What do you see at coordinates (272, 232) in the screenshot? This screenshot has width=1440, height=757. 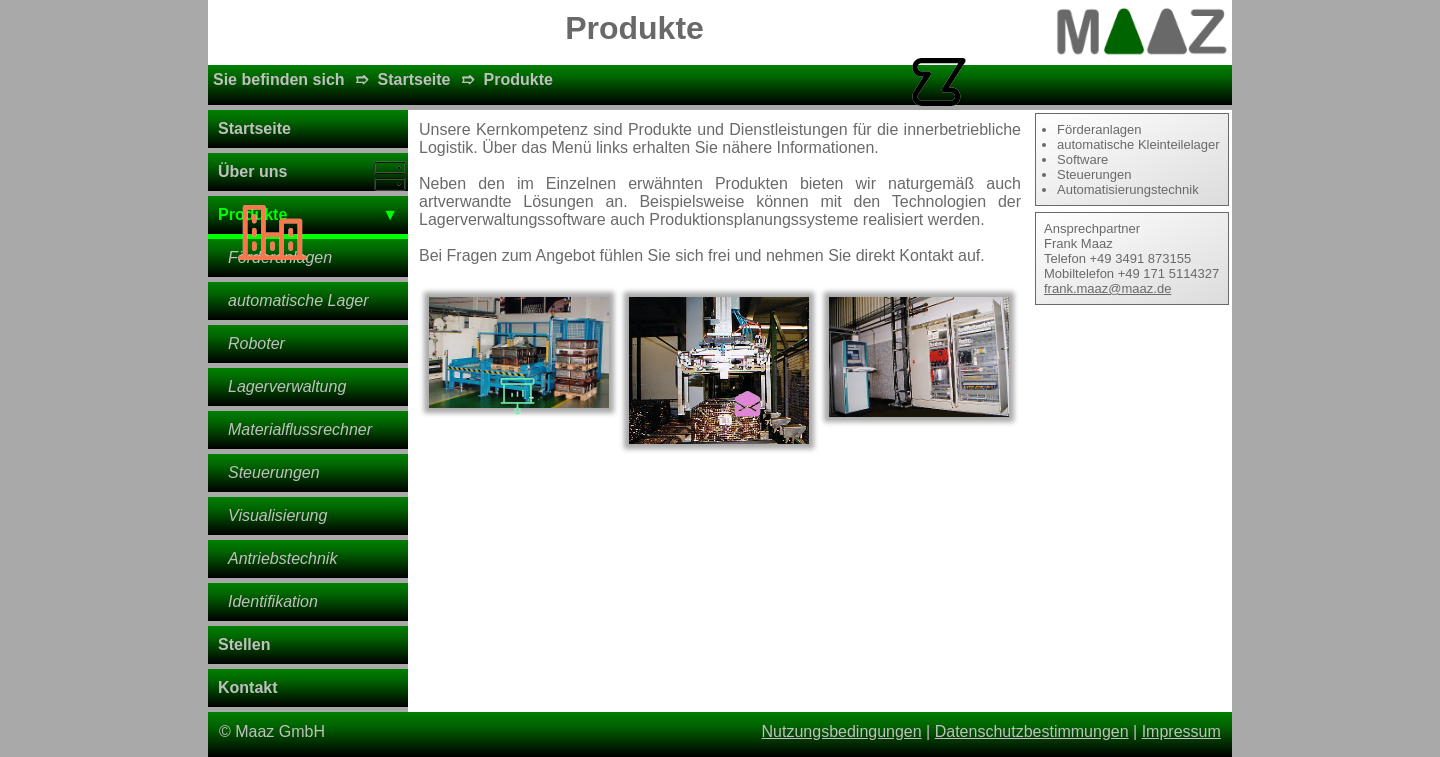 I see `view city or urban locations` at bounding box center [272, 232].